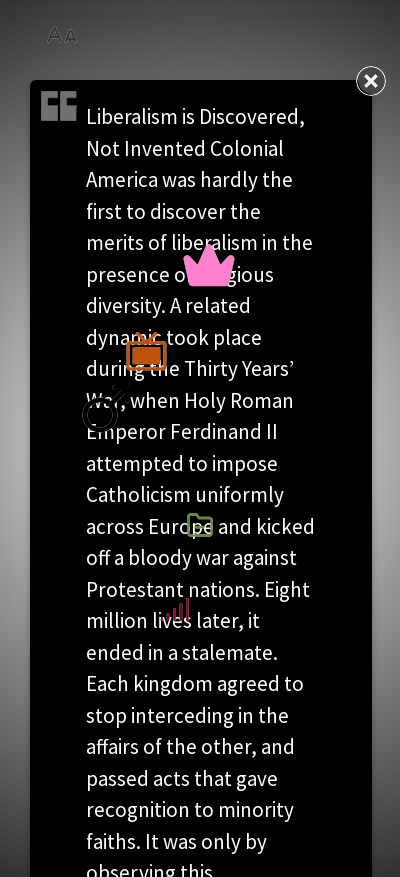 This screenshot has width=400, height=877. What do you see at coordinates (200, 525) in the screenshot?
I see `remove a folder` at bounding box center [200, 525].